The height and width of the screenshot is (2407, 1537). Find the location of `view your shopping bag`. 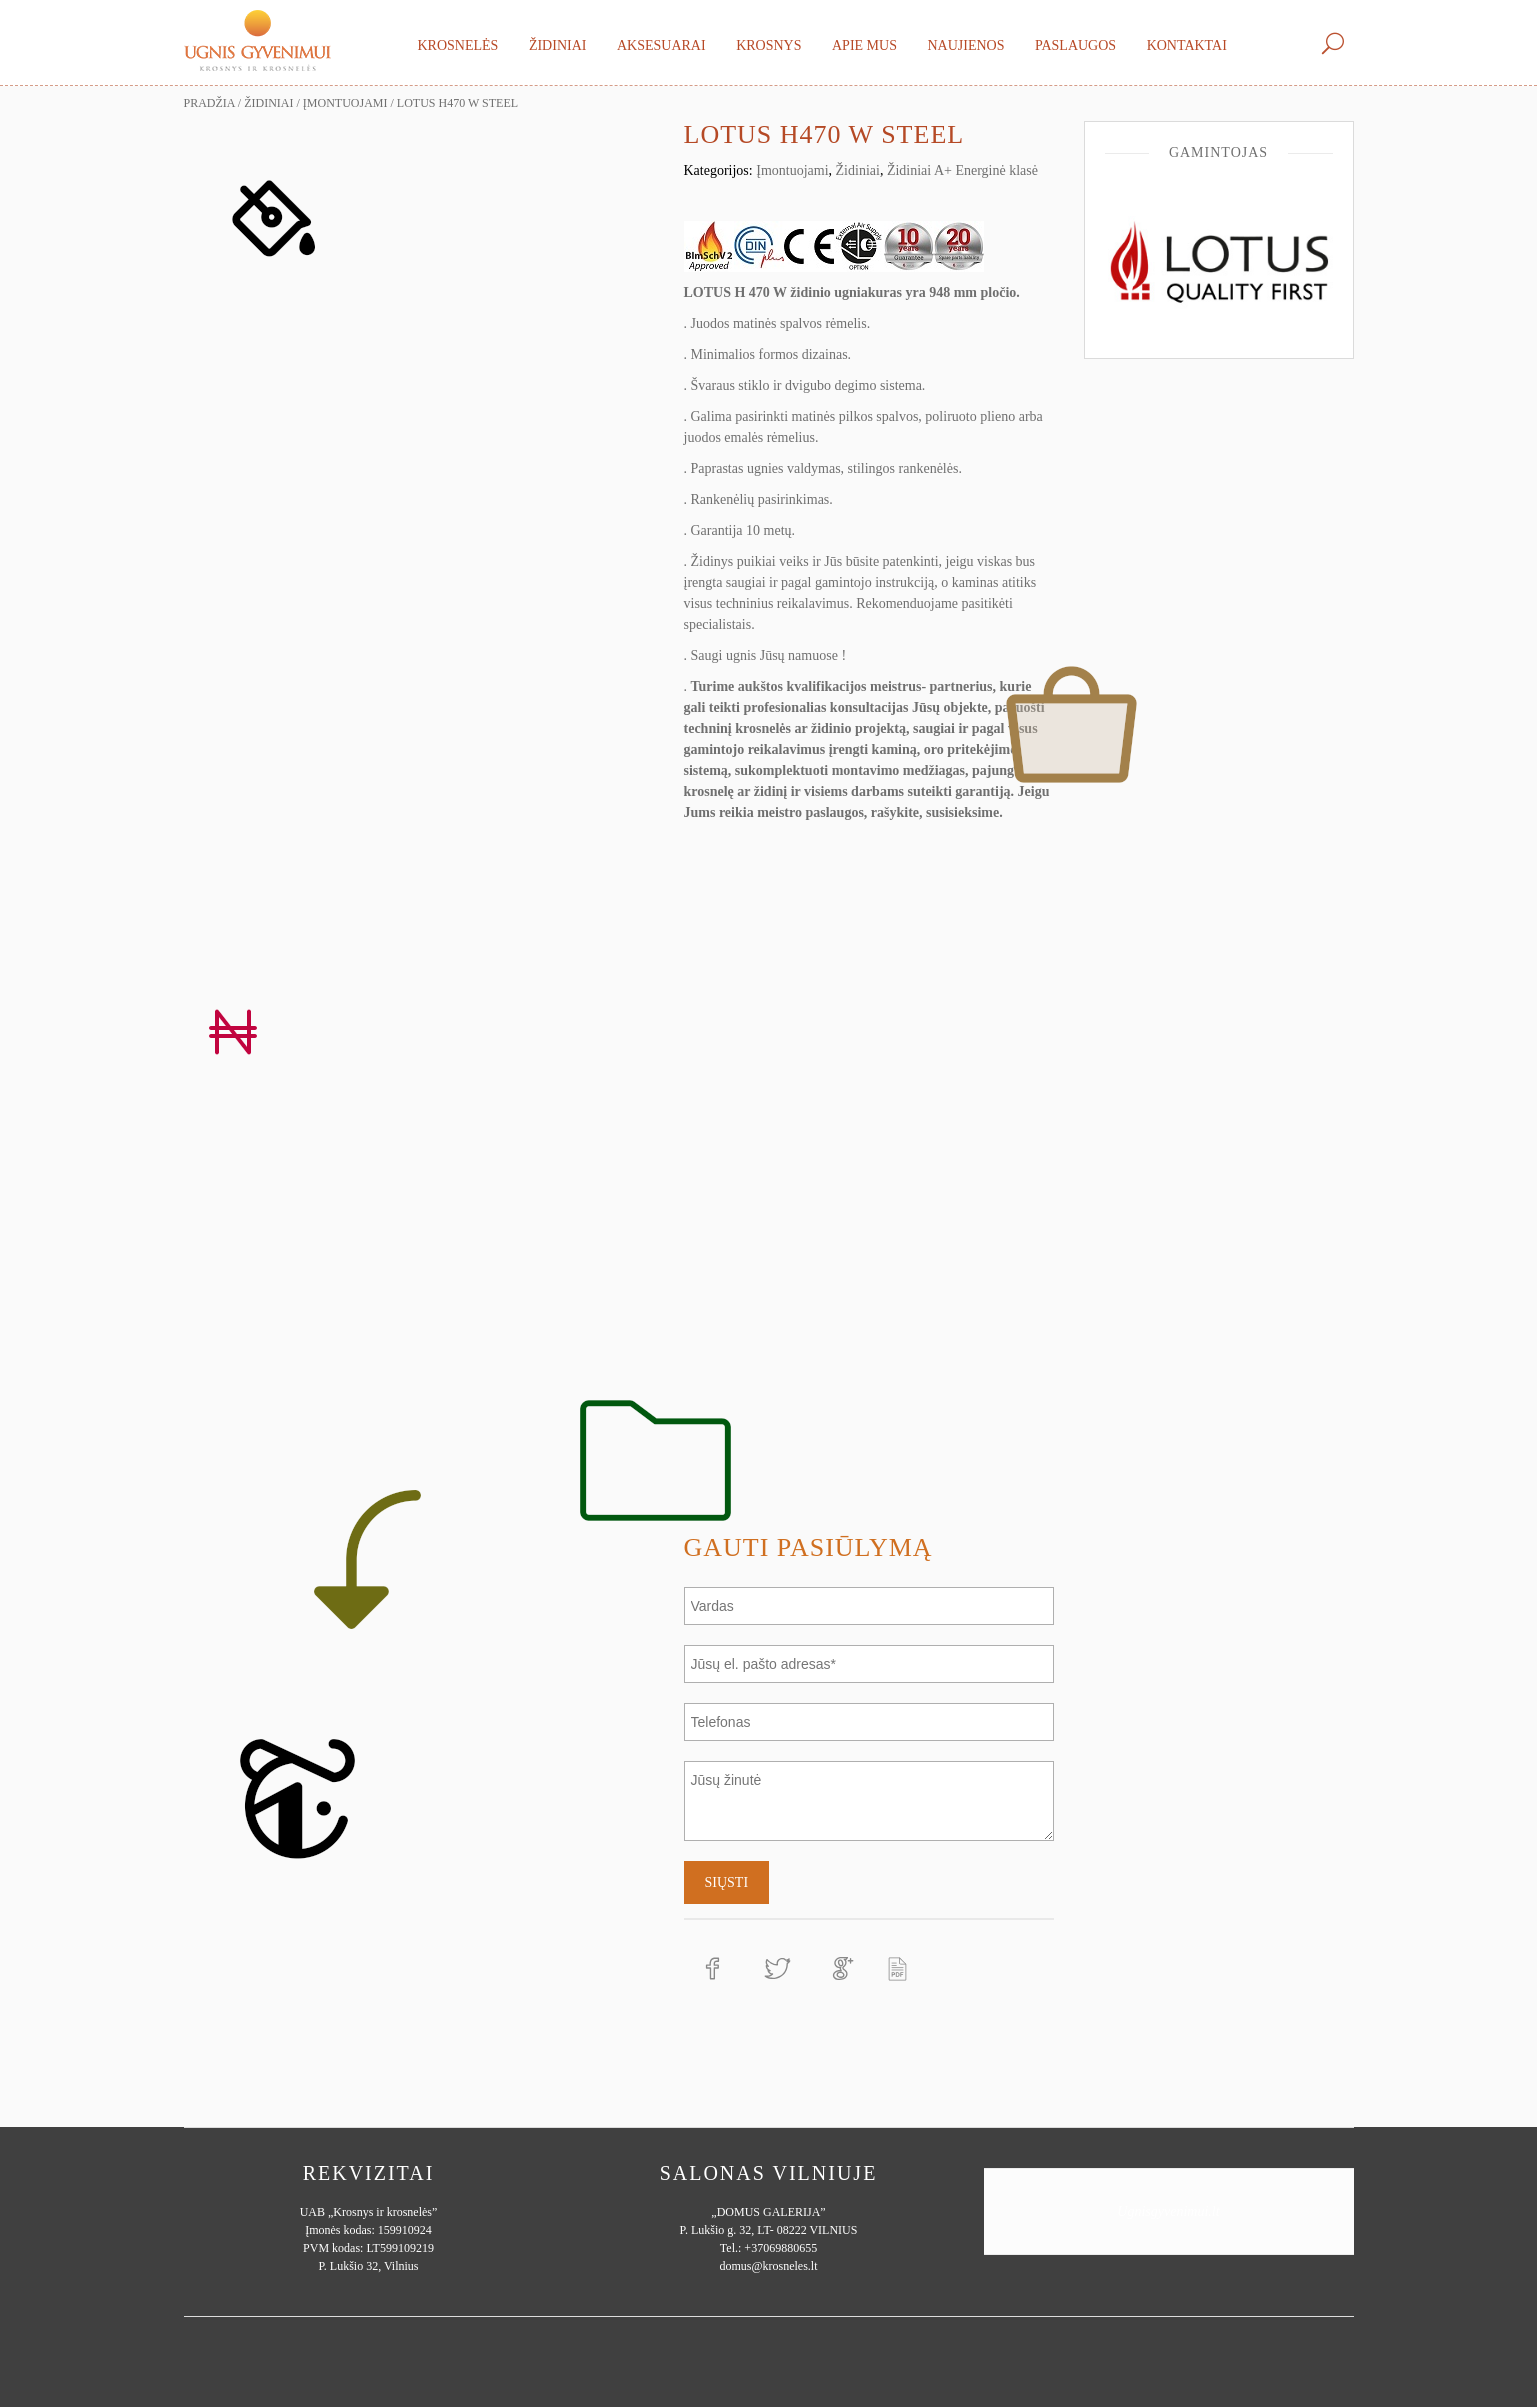

view your shopping bag is located at coordinates (1071, 731).